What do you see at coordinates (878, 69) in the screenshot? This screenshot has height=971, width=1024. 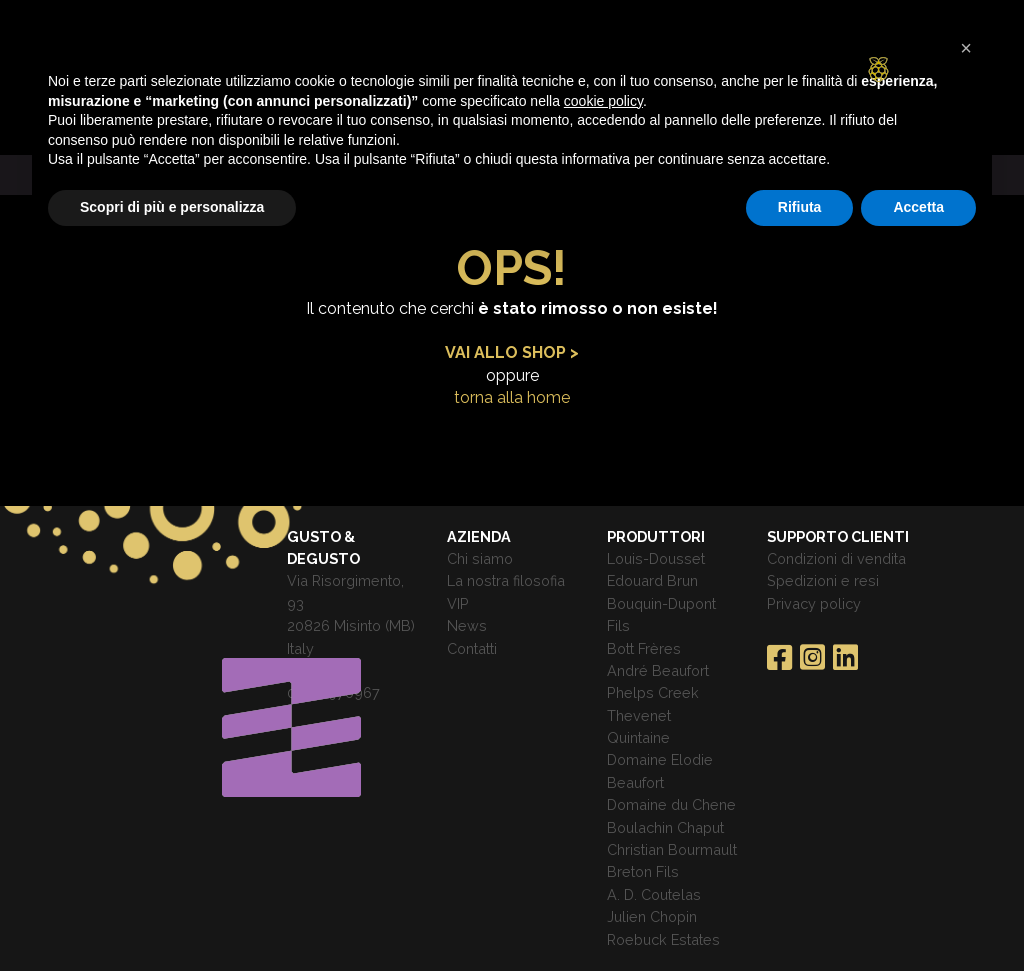 I see `raspberry pi brand logo` at bounding box center [878, 69].